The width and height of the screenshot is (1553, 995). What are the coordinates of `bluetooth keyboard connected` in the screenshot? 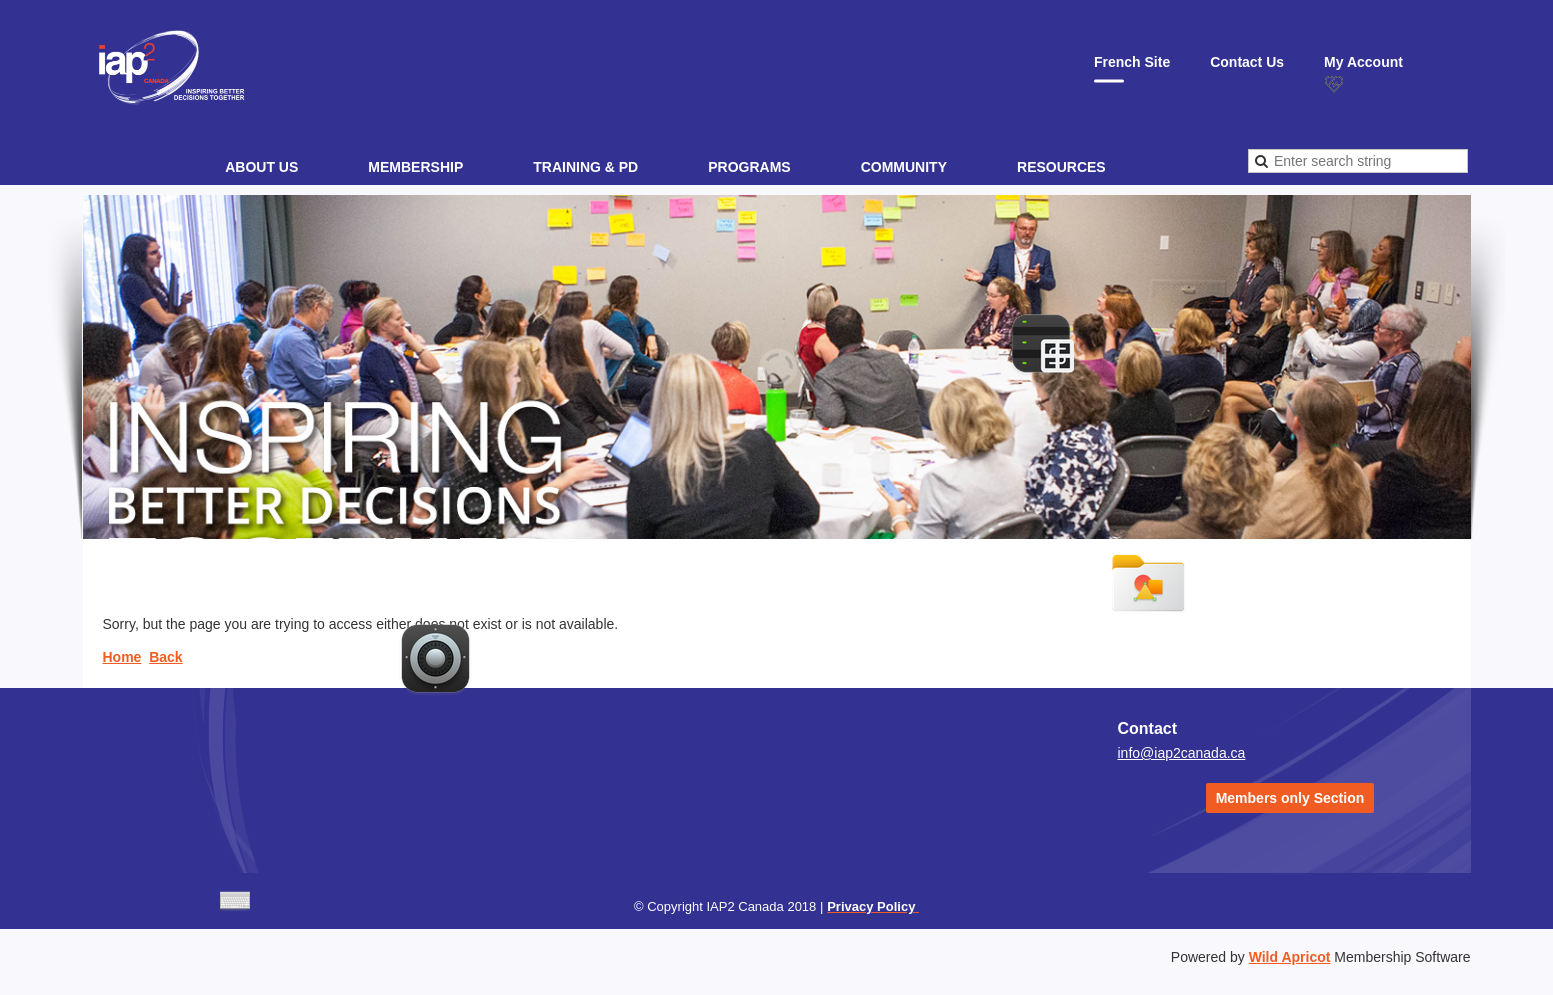 It's located at (235, 897).